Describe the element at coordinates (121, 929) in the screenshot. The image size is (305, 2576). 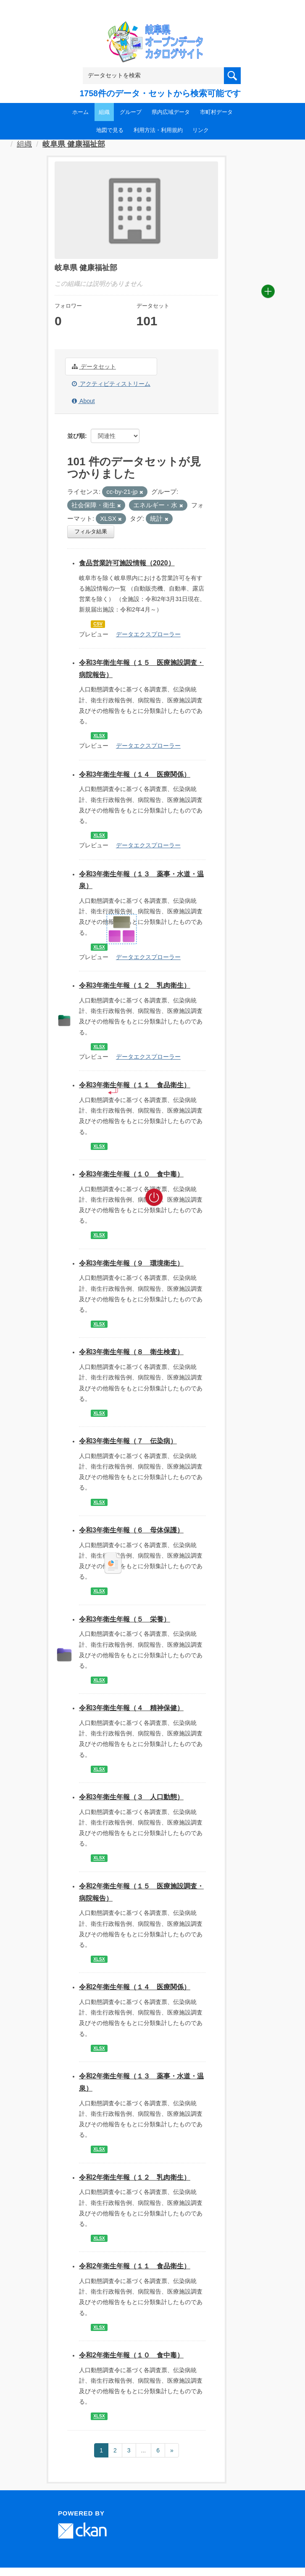
I see `select all items in the current view` at that location.